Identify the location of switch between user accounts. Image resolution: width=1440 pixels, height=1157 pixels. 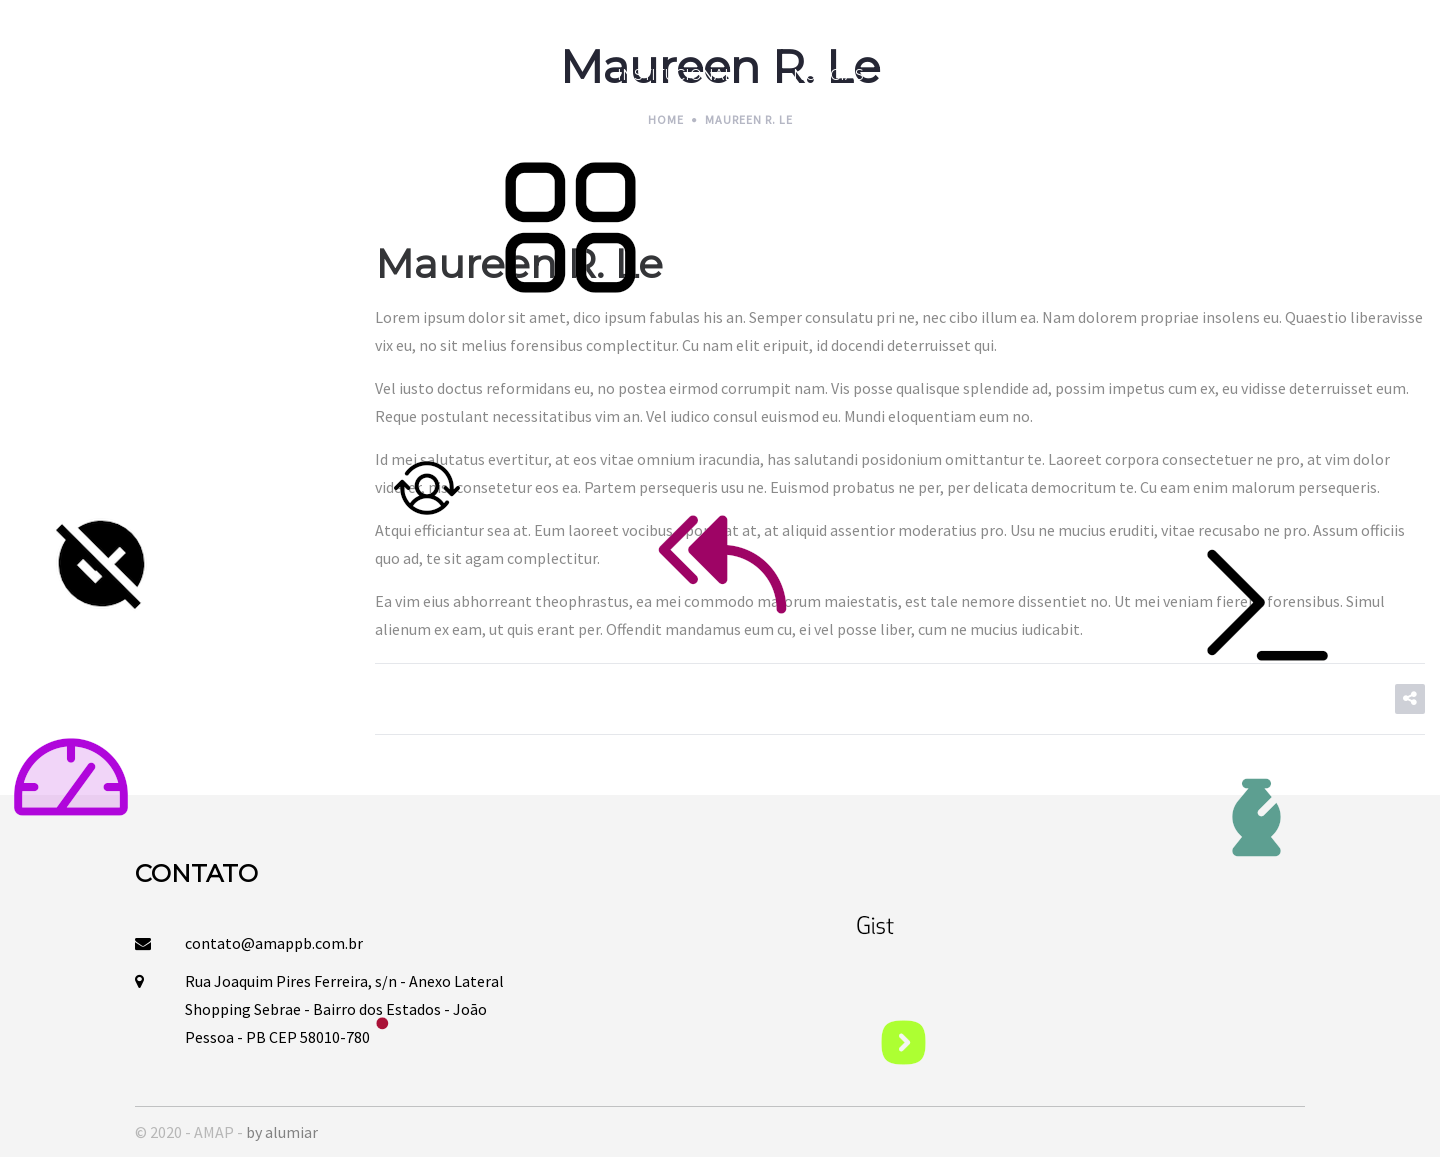
(427, 488).